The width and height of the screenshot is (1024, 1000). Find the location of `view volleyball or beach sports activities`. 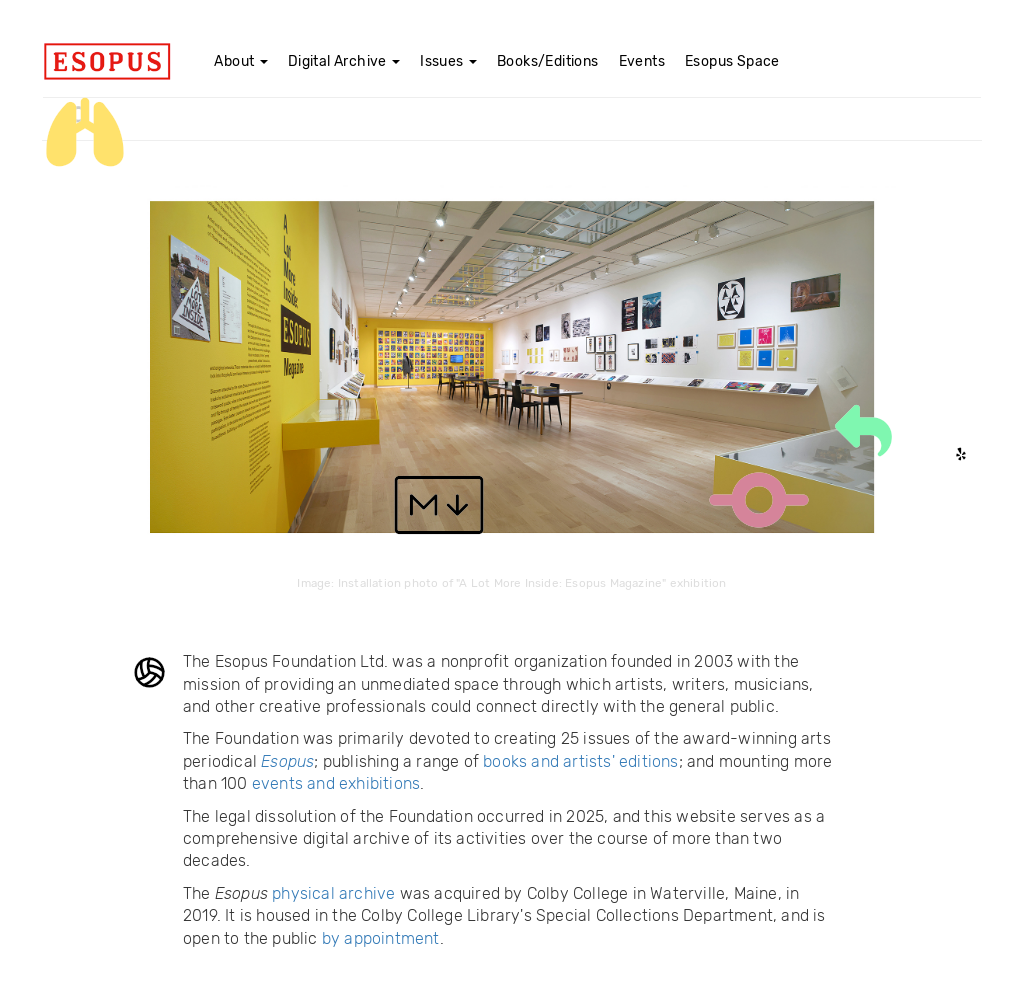

view volleyball or beach sports activities is located at coordinates (149, 672).